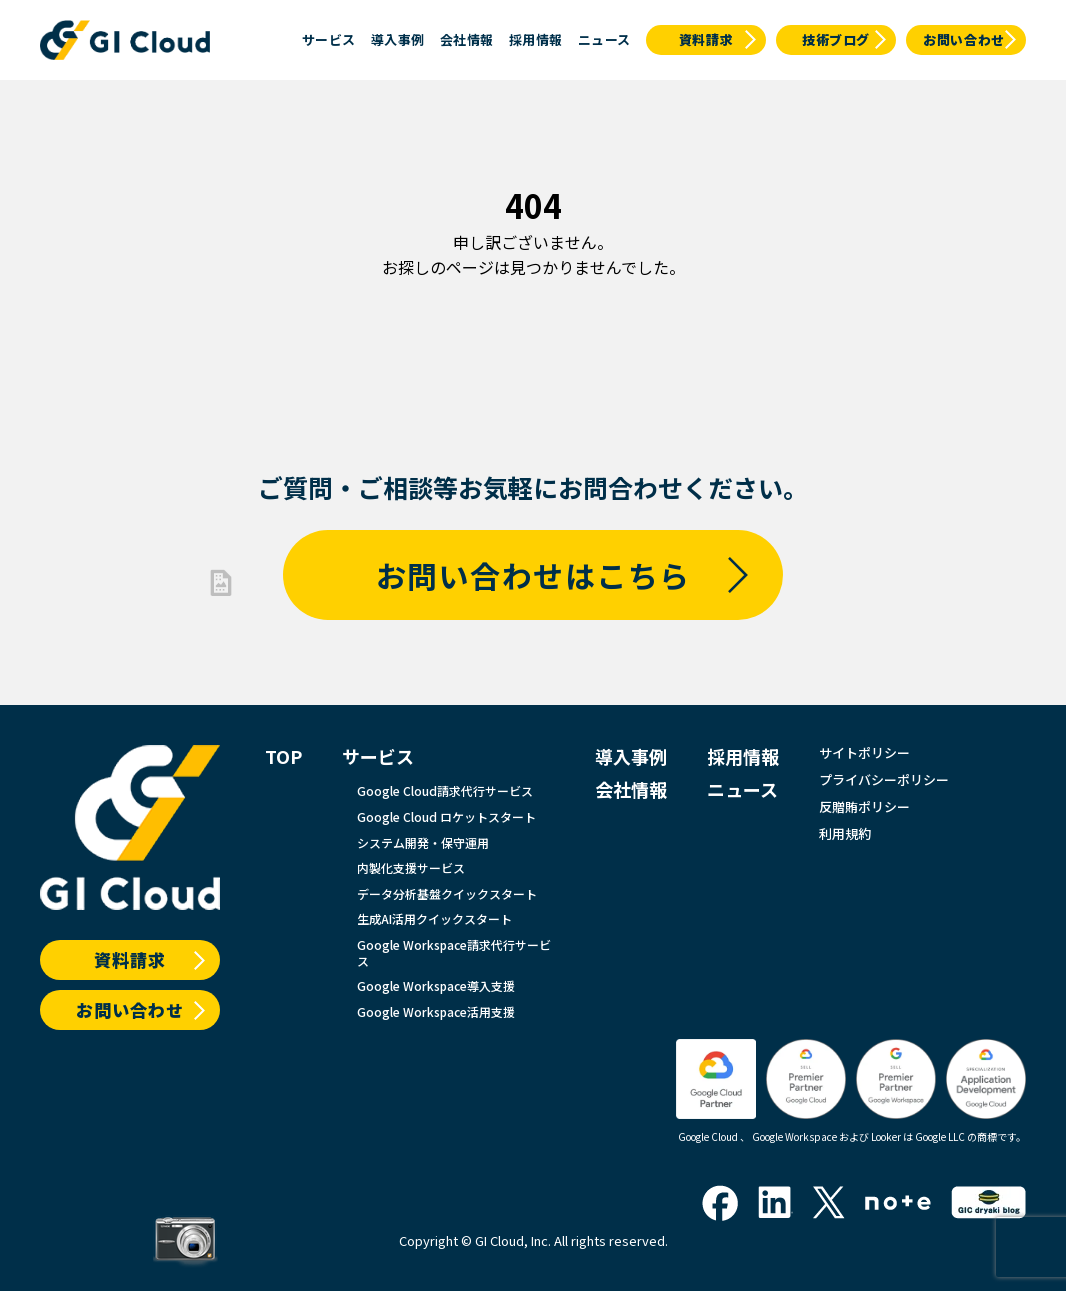 Image resolution: width=1066 pixels, height=1291 pixels. What do you see at coordinates (185, 1236) in the screenshot?
I see `open camera to take a photo` at bounding box center [185, 1236].